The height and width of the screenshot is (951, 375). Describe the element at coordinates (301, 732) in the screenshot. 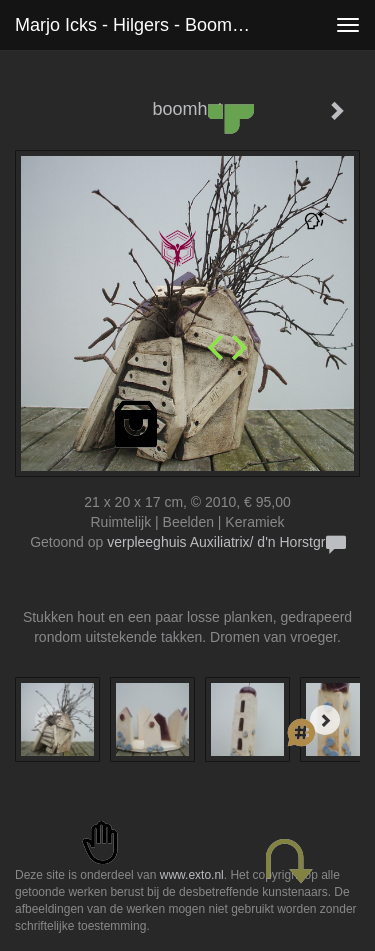

I see `open a chat channel or thread` at that location.